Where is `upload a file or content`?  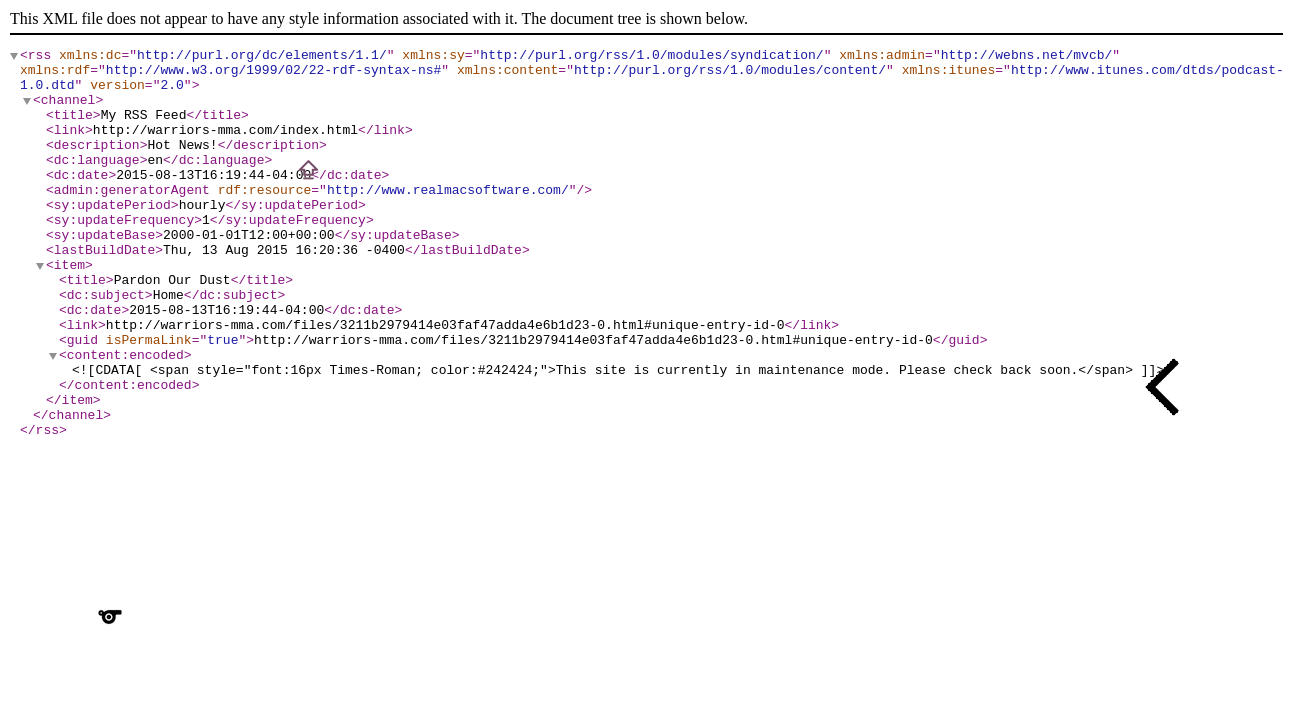
upload a file or content is located at coordinates (308, 170).